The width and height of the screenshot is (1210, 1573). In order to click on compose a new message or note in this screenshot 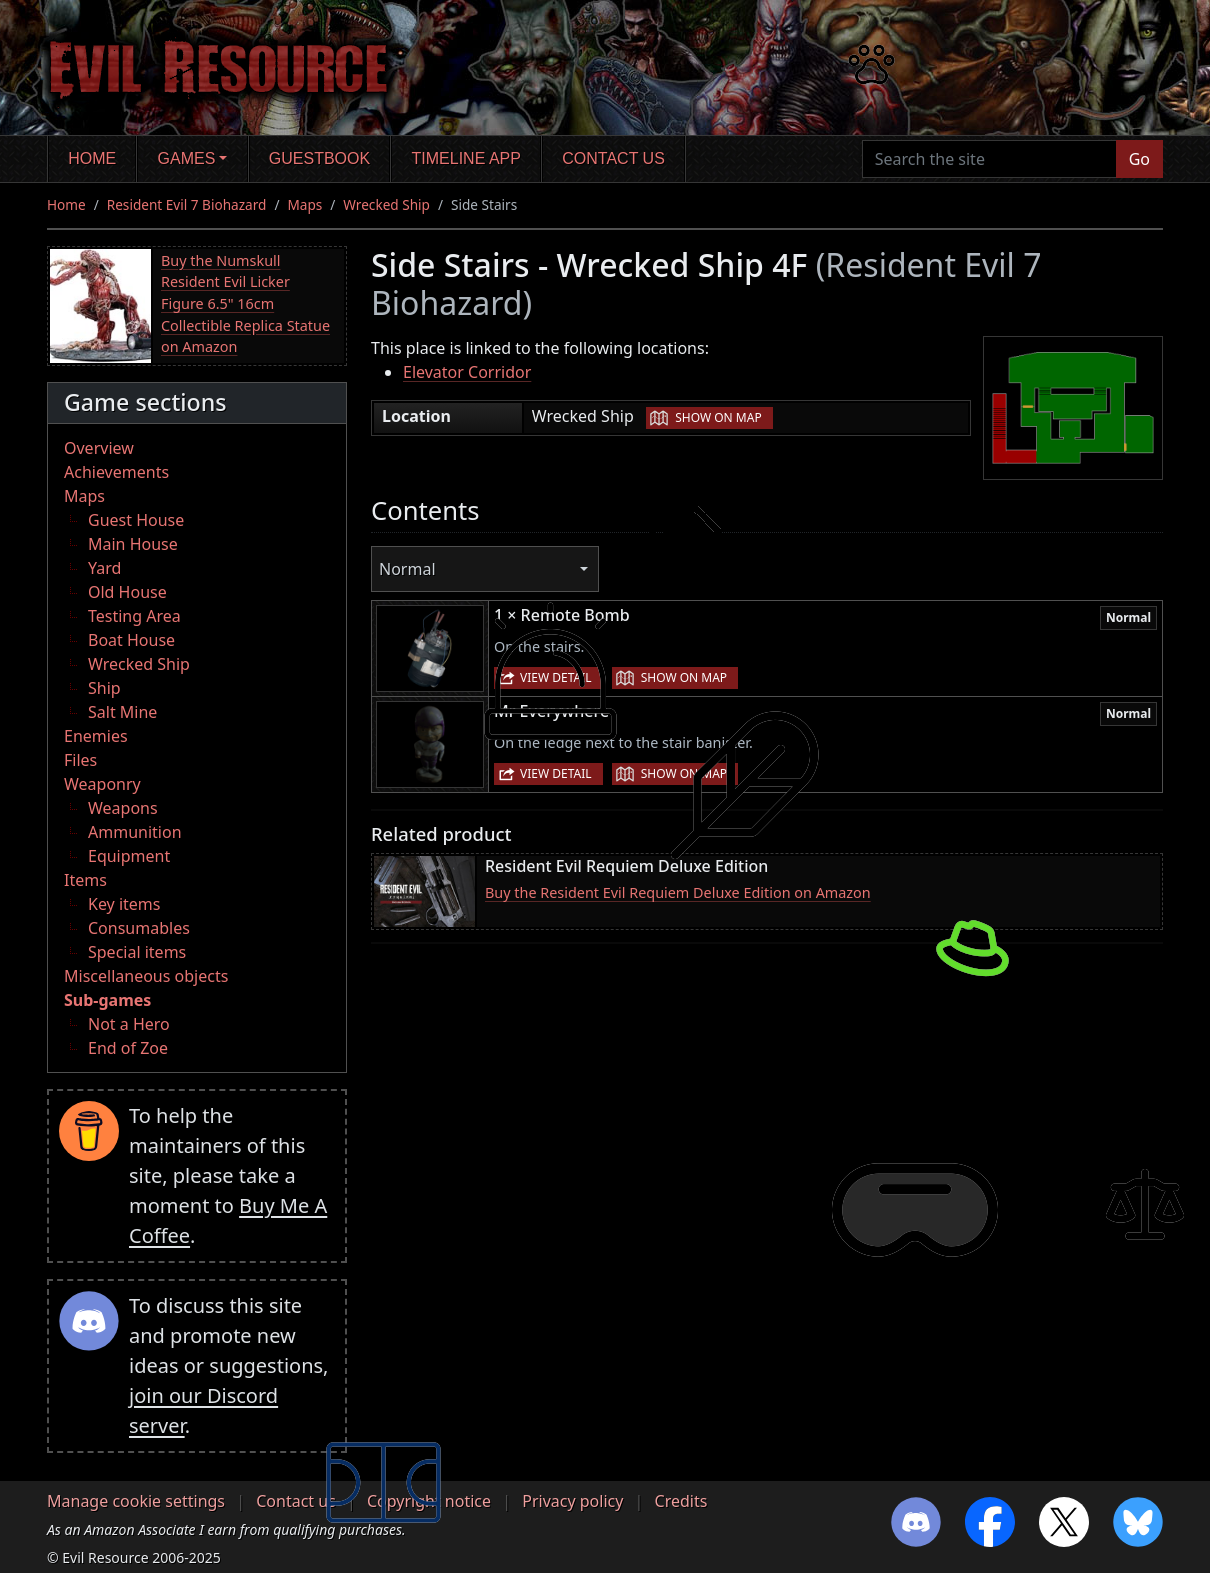, I will do `click(742, 788)`.